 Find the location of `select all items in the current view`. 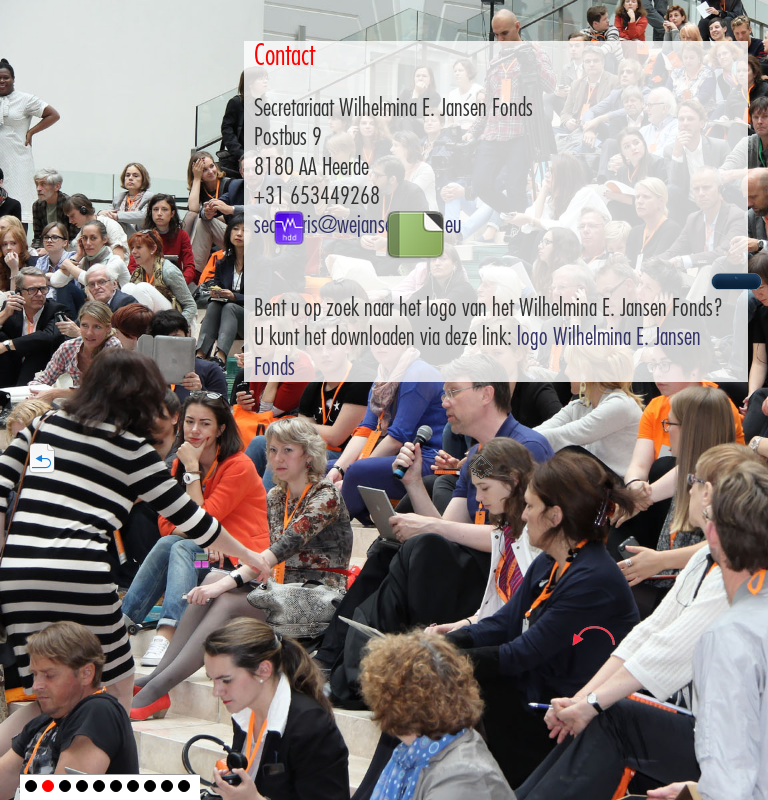

select all items in the current view is located at coordinates (201, 560).